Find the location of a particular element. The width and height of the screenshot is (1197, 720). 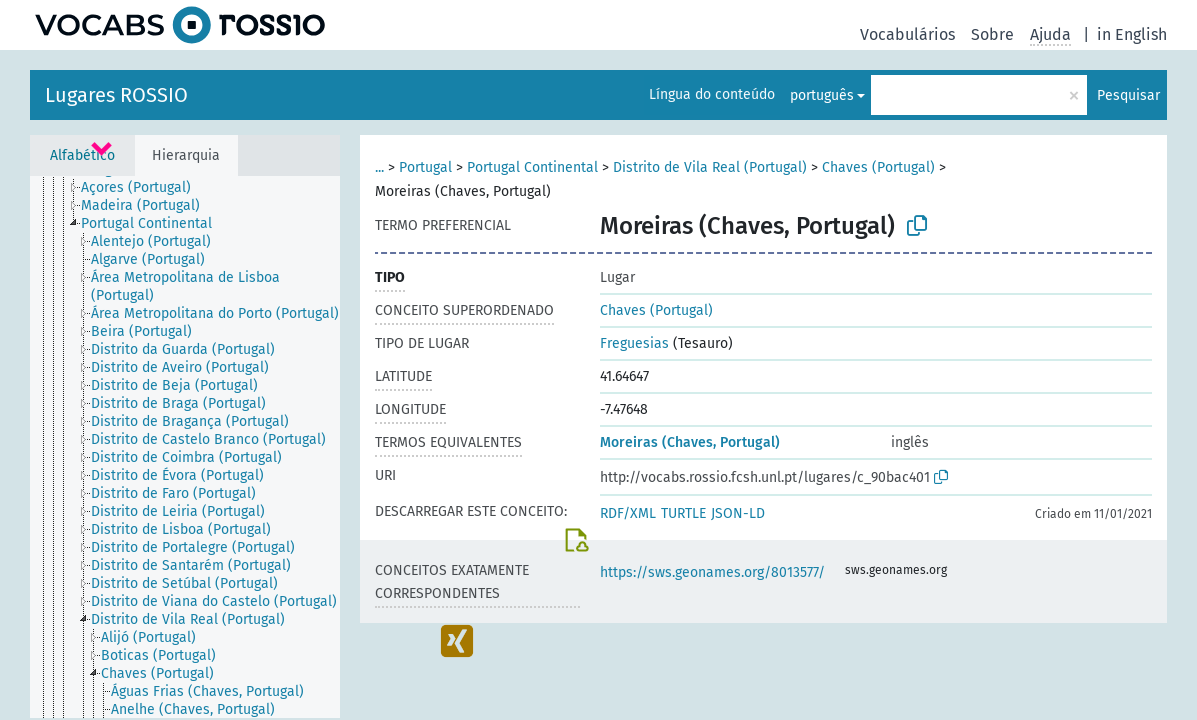

upload file to cloud storage is located at coordinates (576, 540).